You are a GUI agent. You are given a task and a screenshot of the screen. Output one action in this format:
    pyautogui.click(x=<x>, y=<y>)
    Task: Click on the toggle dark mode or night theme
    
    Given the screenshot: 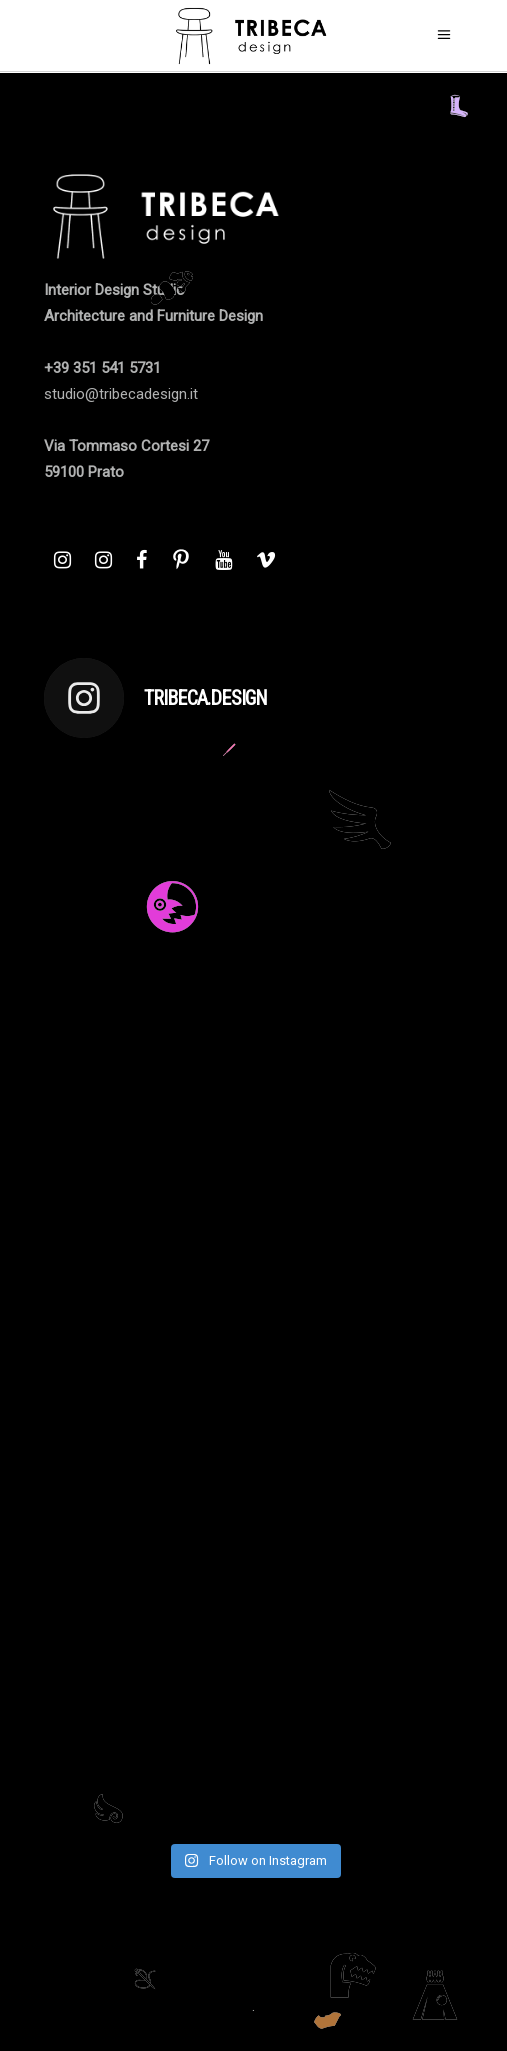 What is the action you would take?
    pyautogui.click(x=172, y=906)
    